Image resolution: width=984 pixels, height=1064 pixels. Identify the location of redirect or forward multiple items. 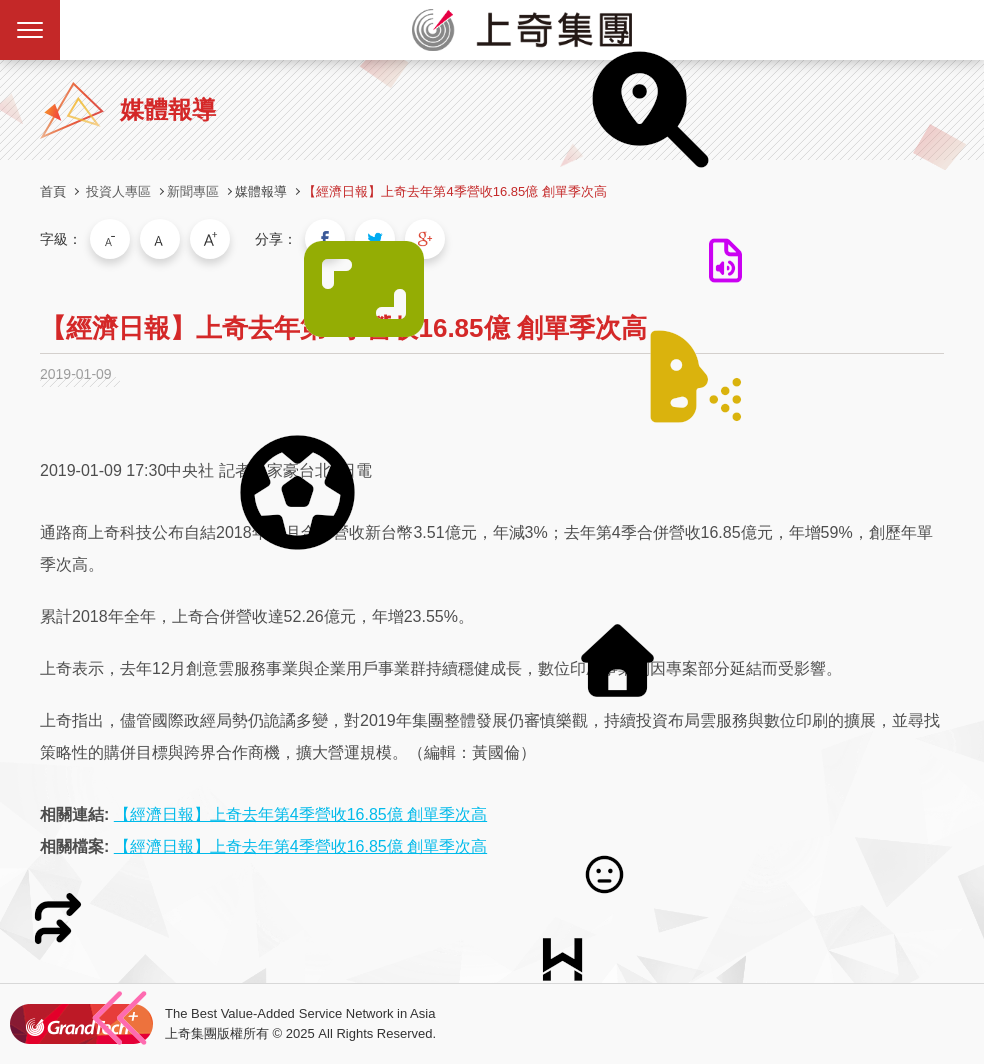
(58, 921).